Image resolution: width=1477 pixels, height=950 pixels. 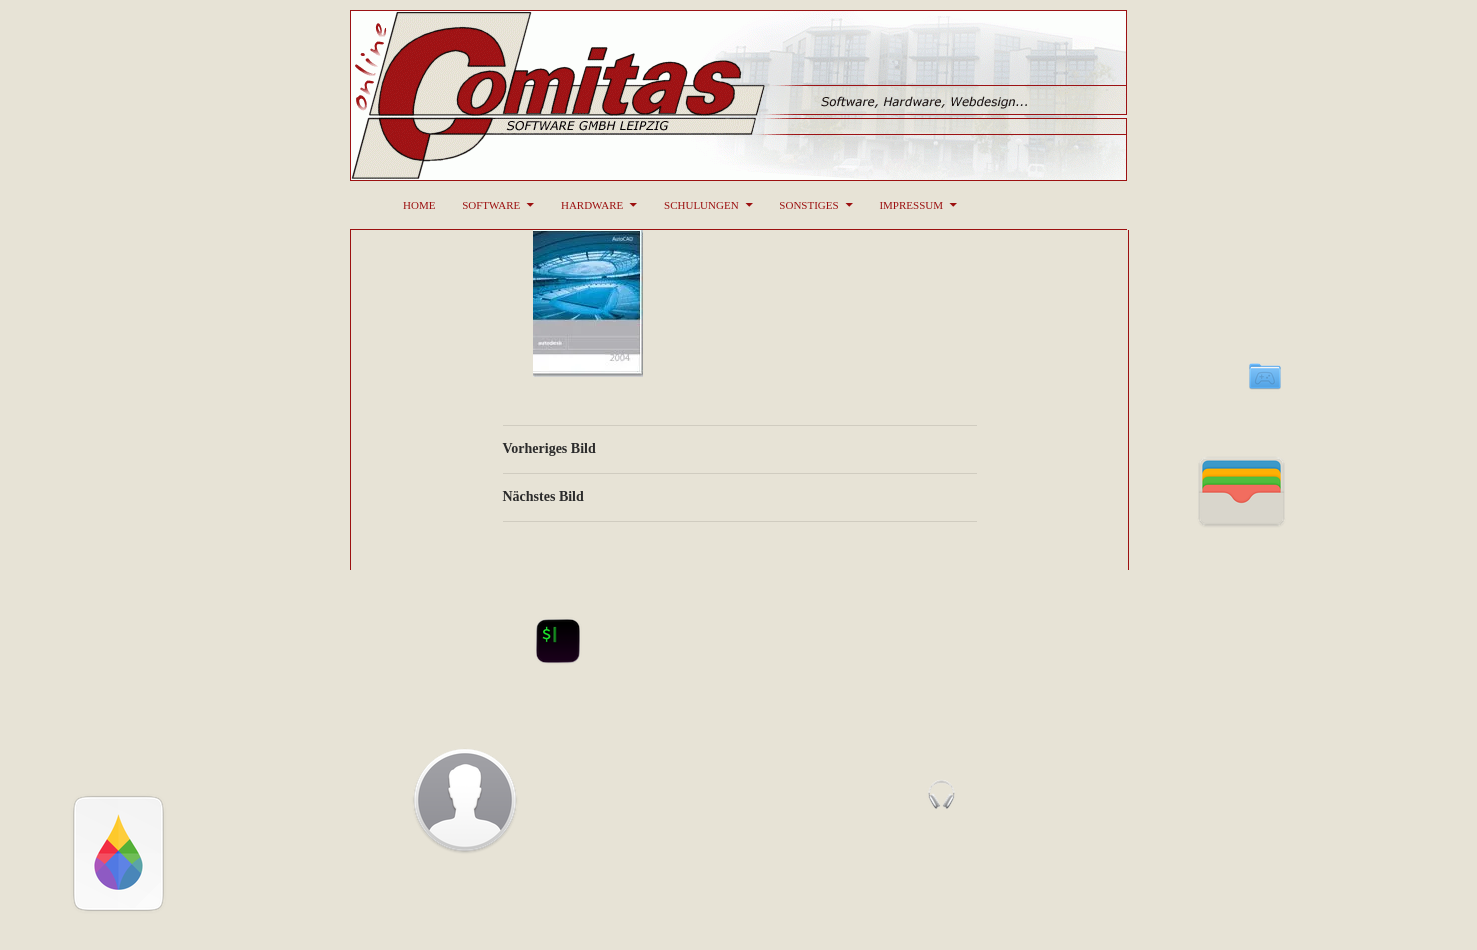 What do you see at coordinates (1241, 490) in the screenshot?
I see `access wallet settings and preferences` at bounding box center [1241, 490].